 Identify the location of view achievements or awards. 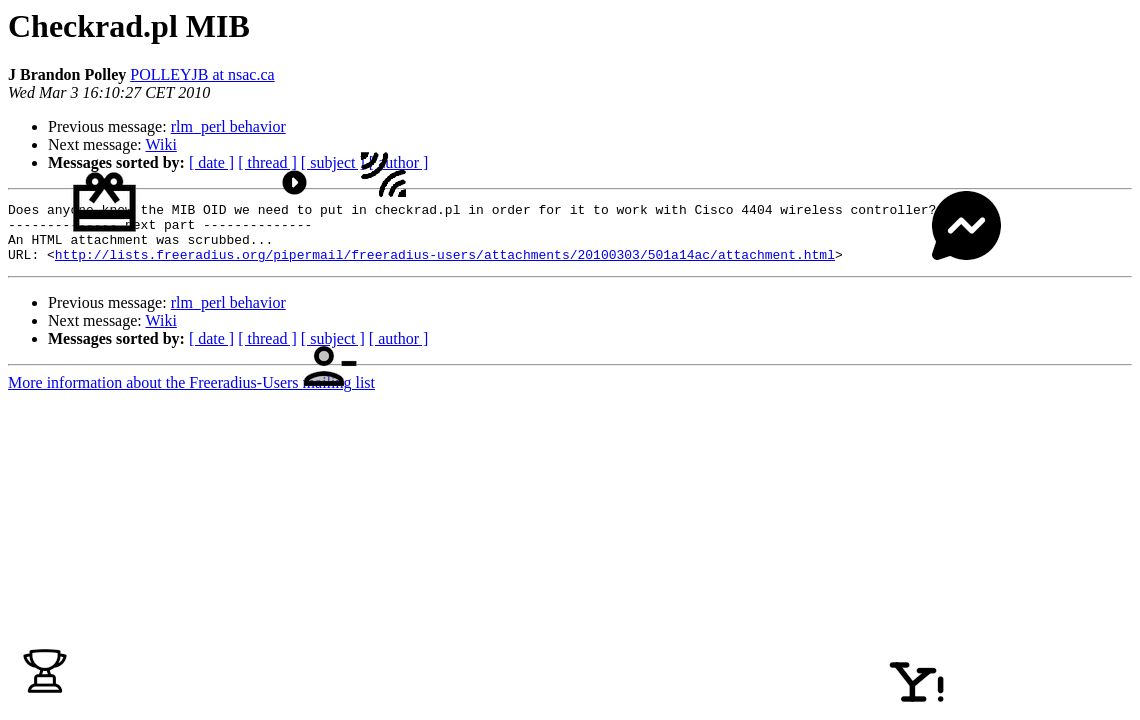
(45, 671).